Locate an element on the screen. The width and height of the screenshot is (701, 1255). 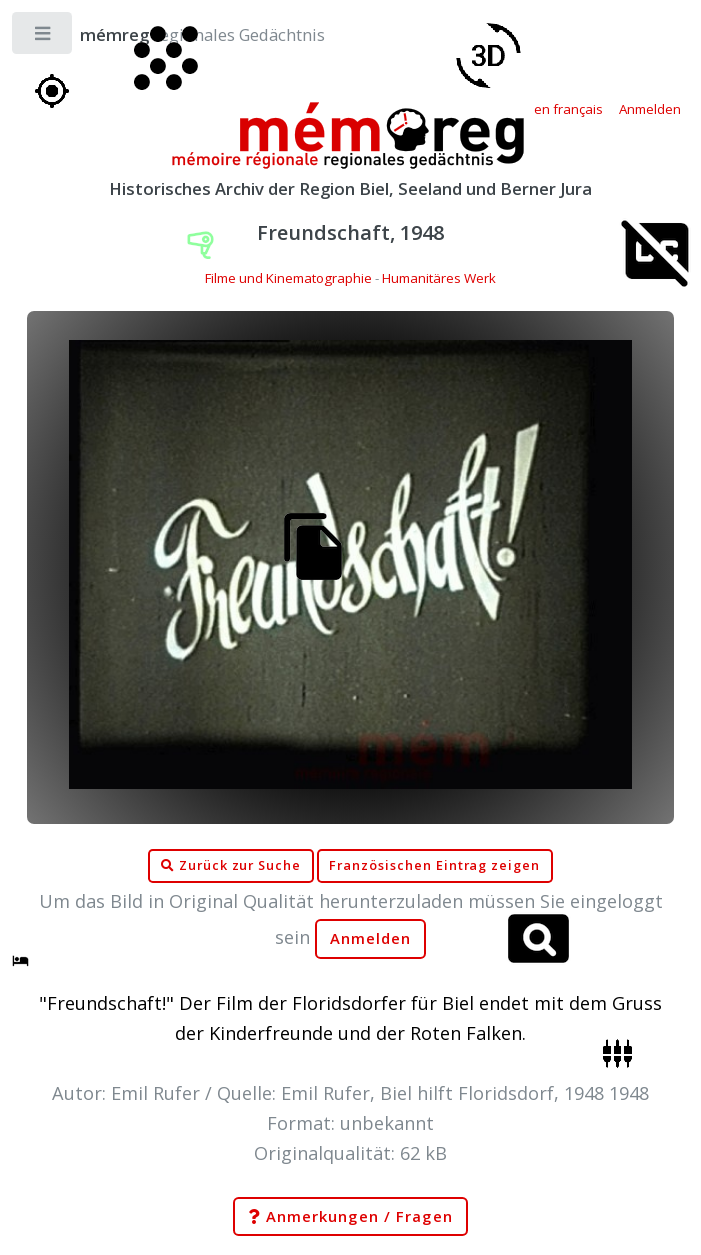
copy file to clipboard is located at coordinates (314, 546).